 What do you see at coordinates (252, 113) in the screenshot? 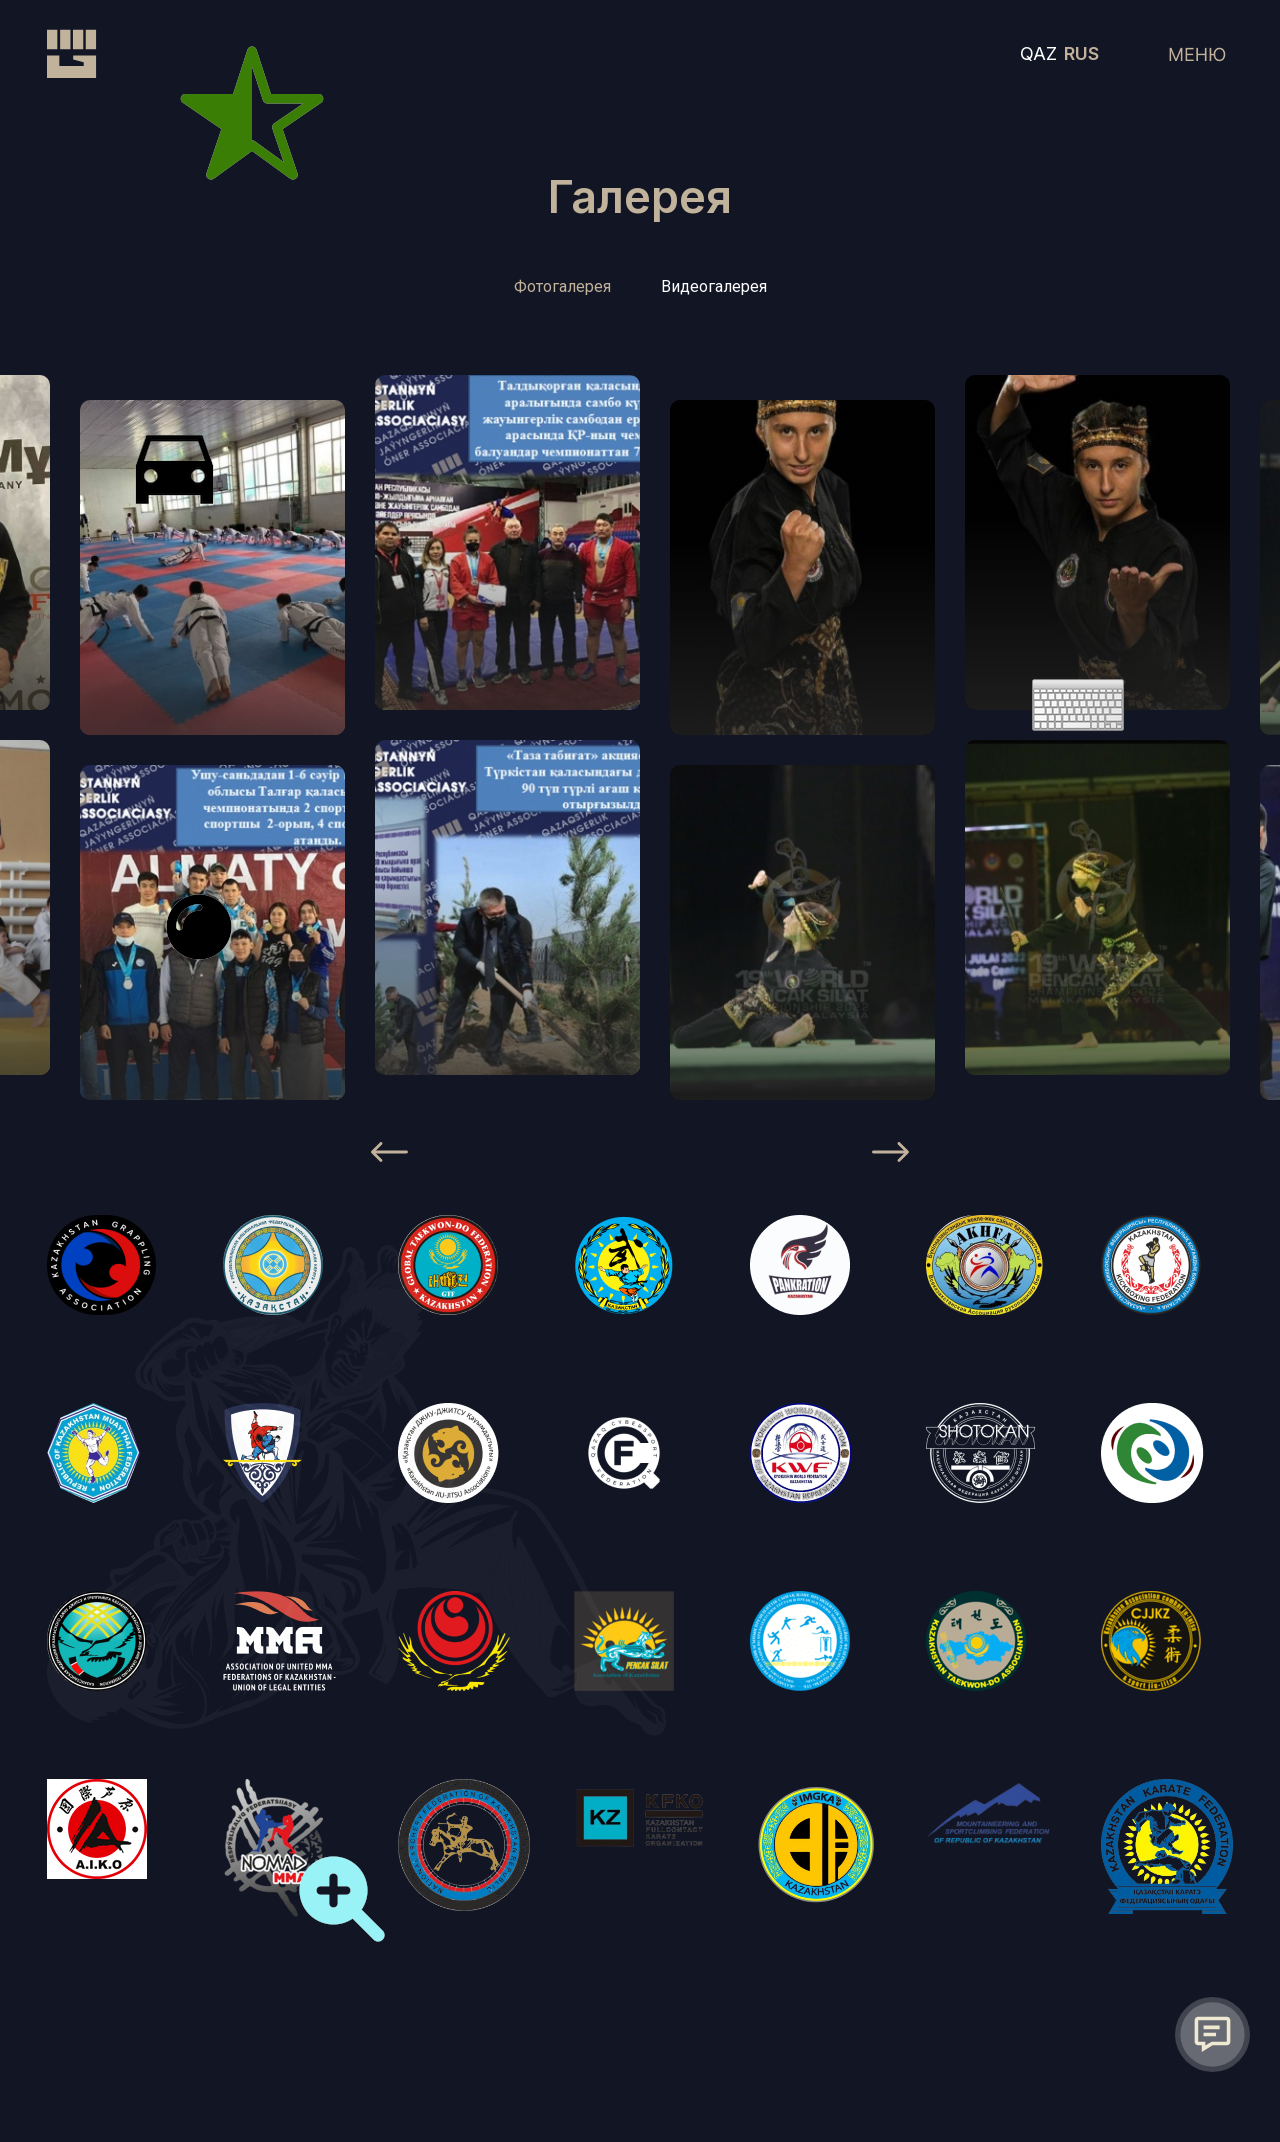
I see `indicates a partial or half-star rating` at bounding box center [252, 113].